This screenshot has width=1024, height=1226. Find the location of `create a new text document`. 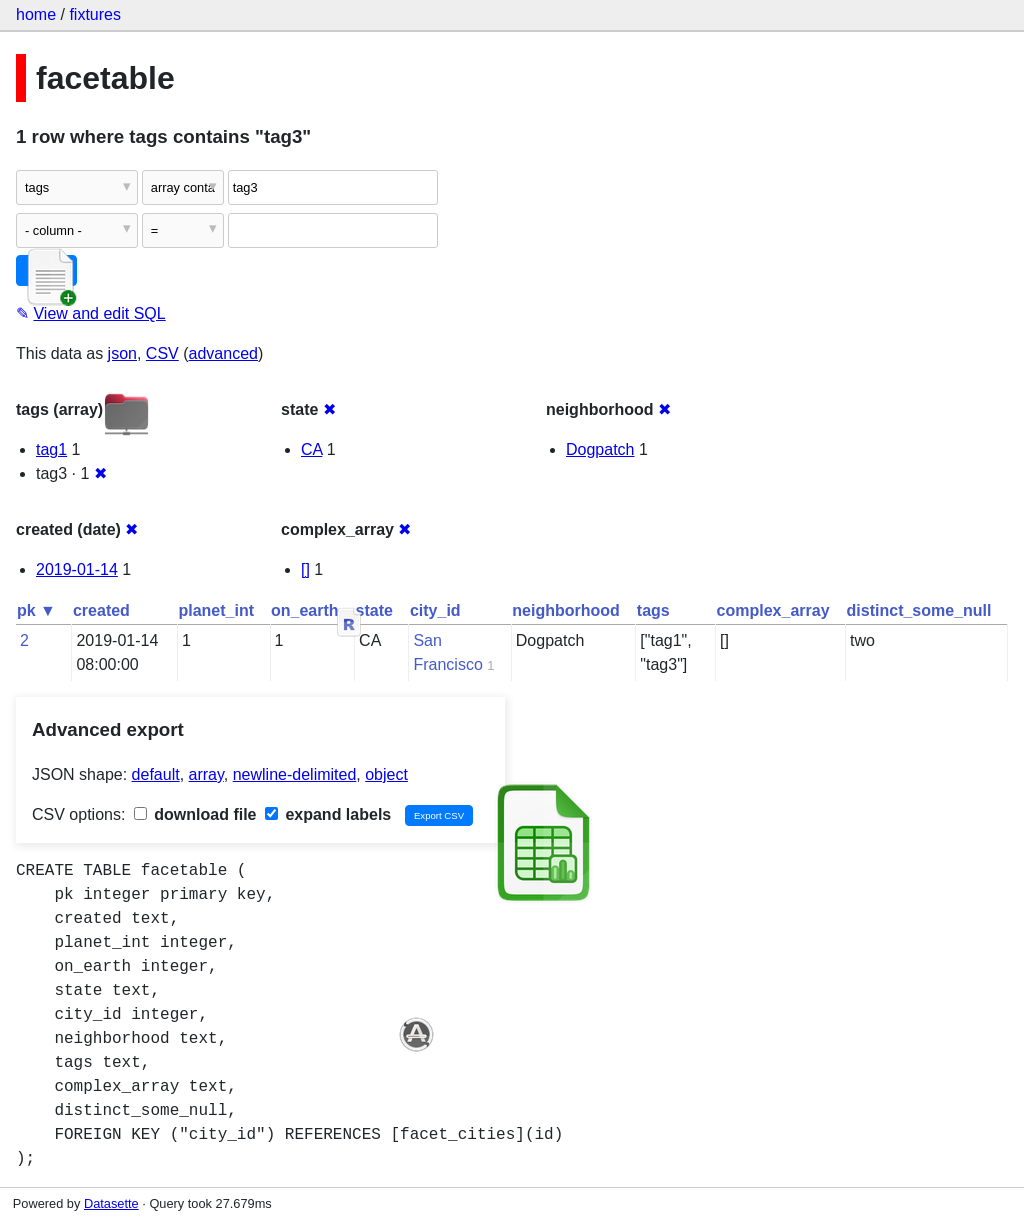

create a new text document is located at coordinates (50, 276).